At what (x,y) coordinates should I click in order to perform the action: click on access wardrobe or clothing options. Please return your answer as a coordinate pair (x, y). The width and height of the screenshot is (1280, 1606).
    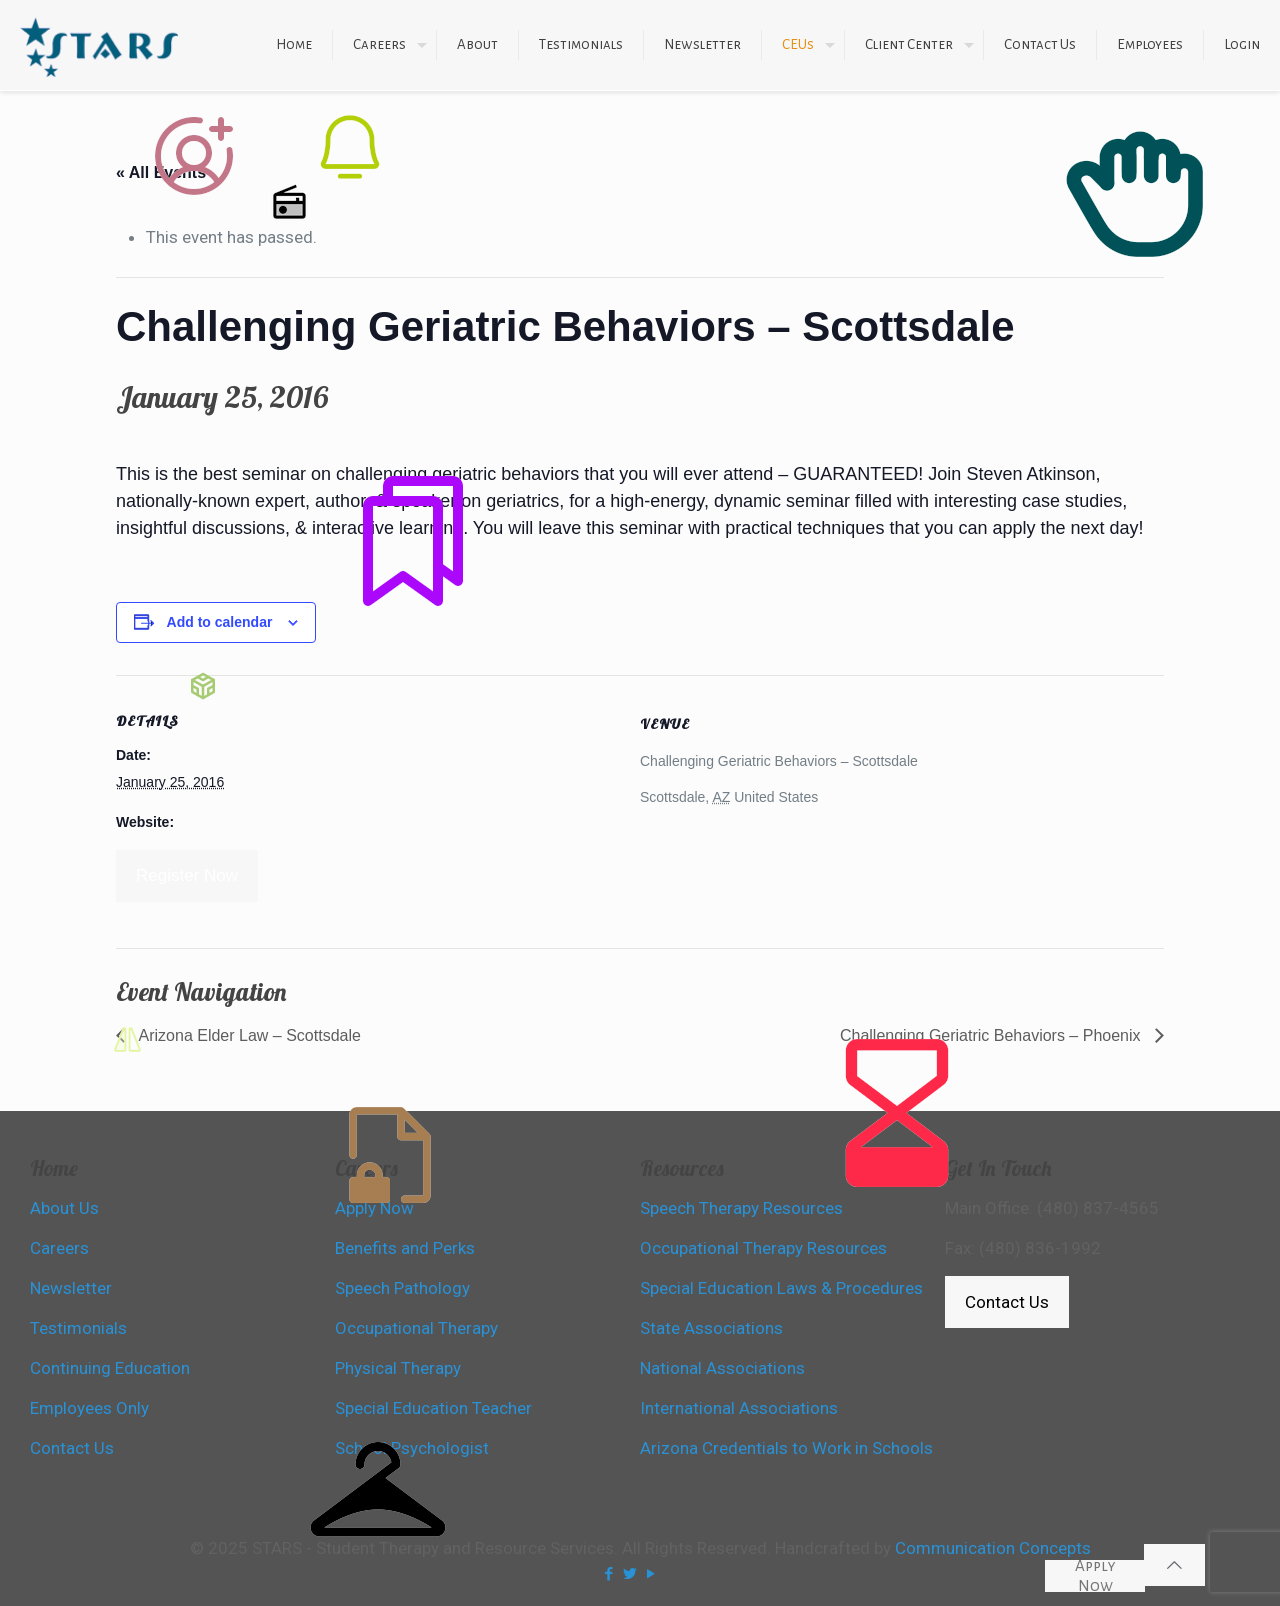
    Looking at the image, I should click on (378, 1496).